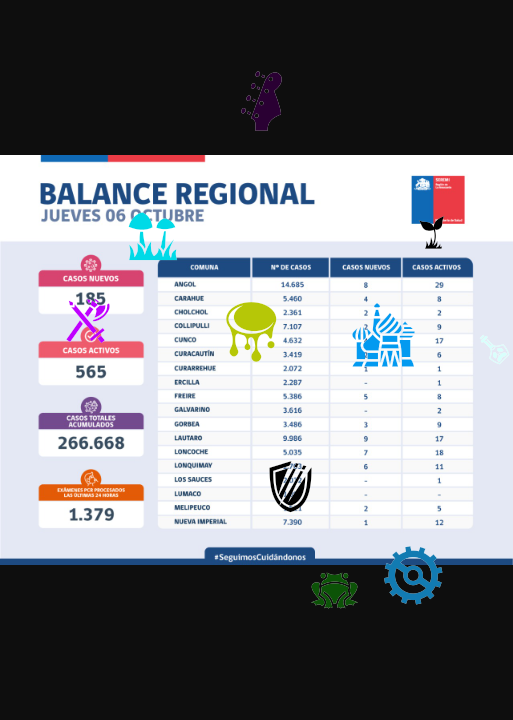  What do you see at coordinates (152, 234) in the screenshot?
I see `forage for mushrooms in the wild` at bounding box center [152, 234].